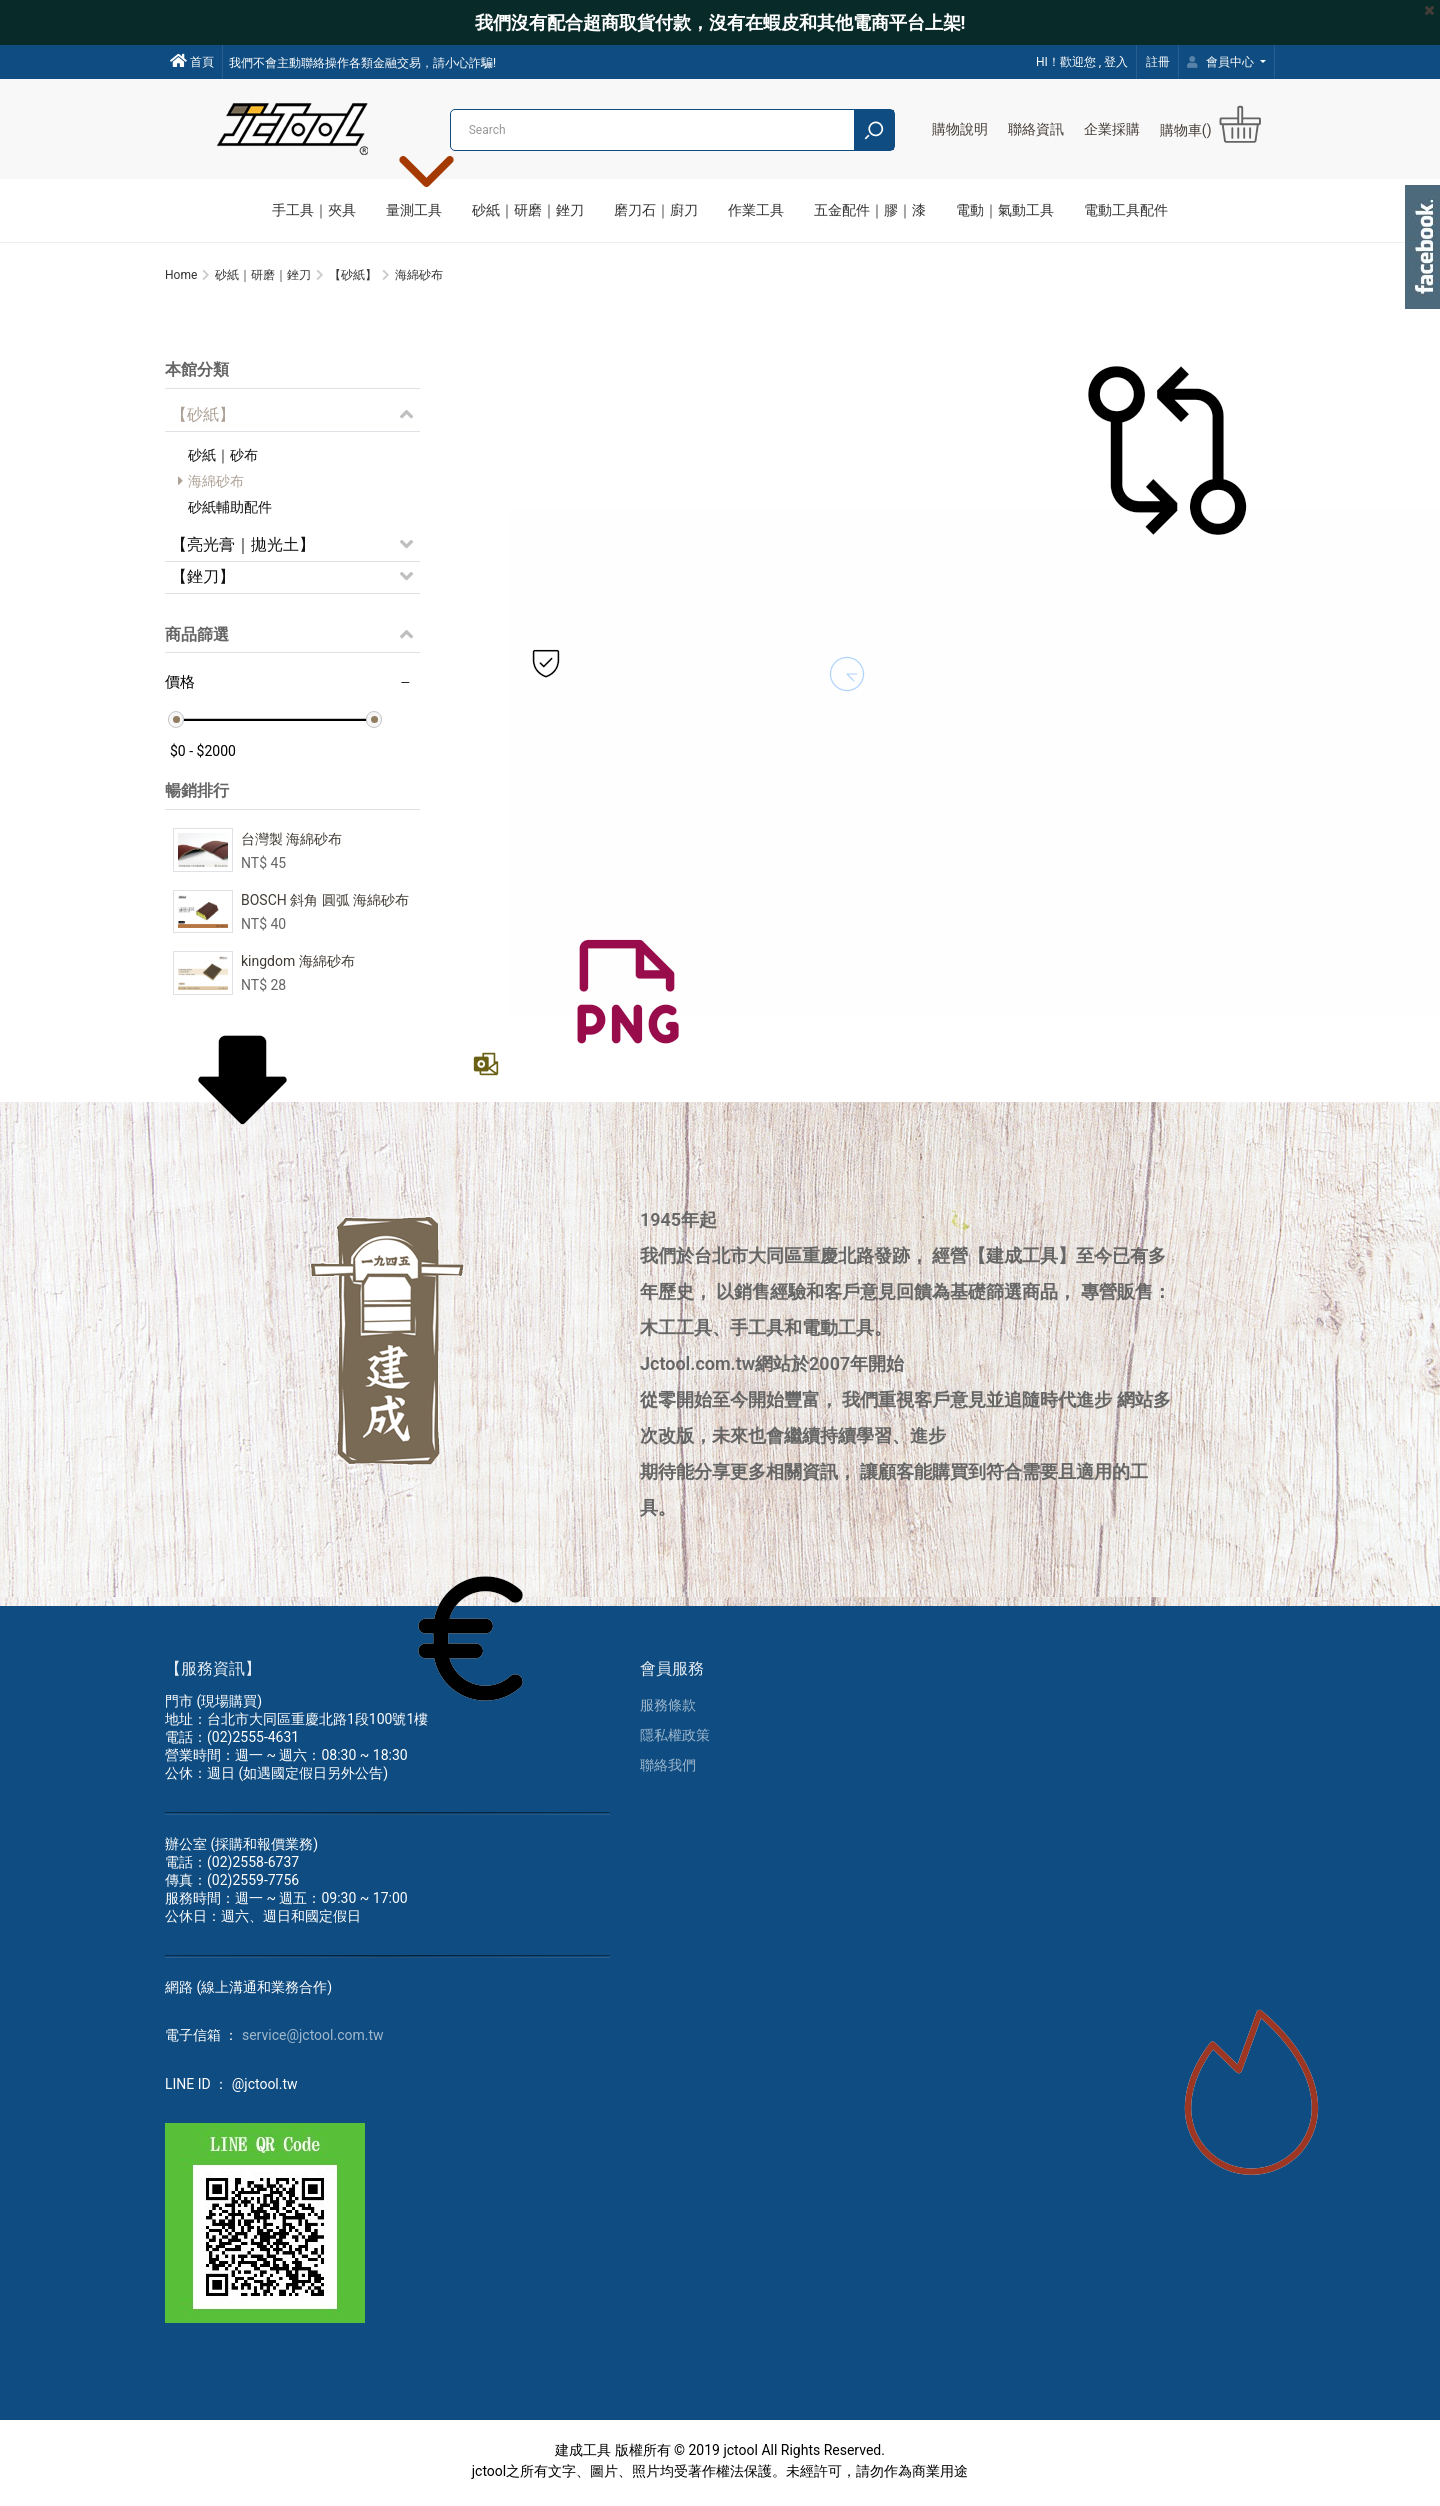 The image size is (1440, 2506). I want to click on view afternoon schedule or events, so click(847, 674).